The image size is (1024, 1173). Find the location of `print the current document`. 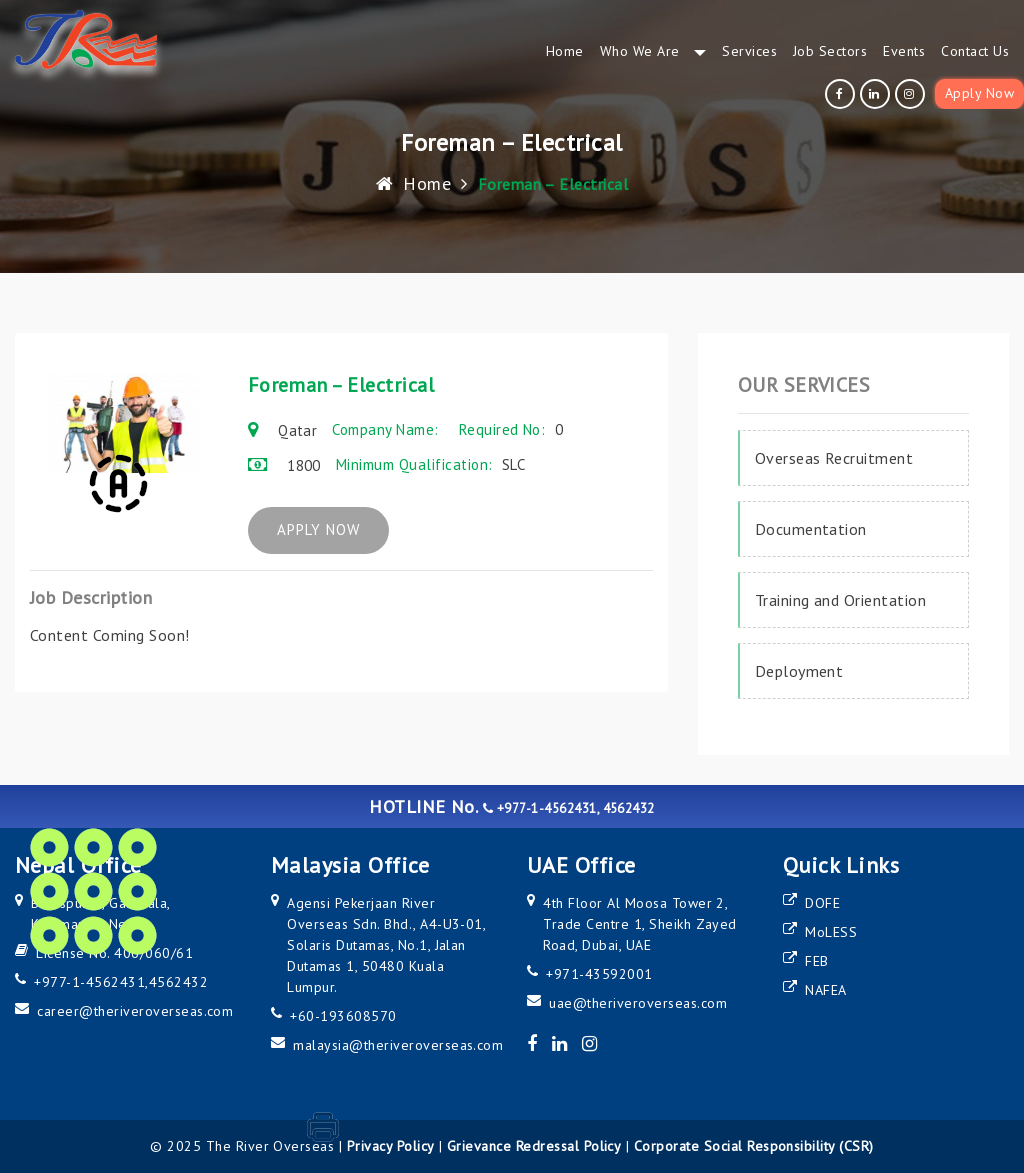

print the current document is located at coordinates (323, 1127).